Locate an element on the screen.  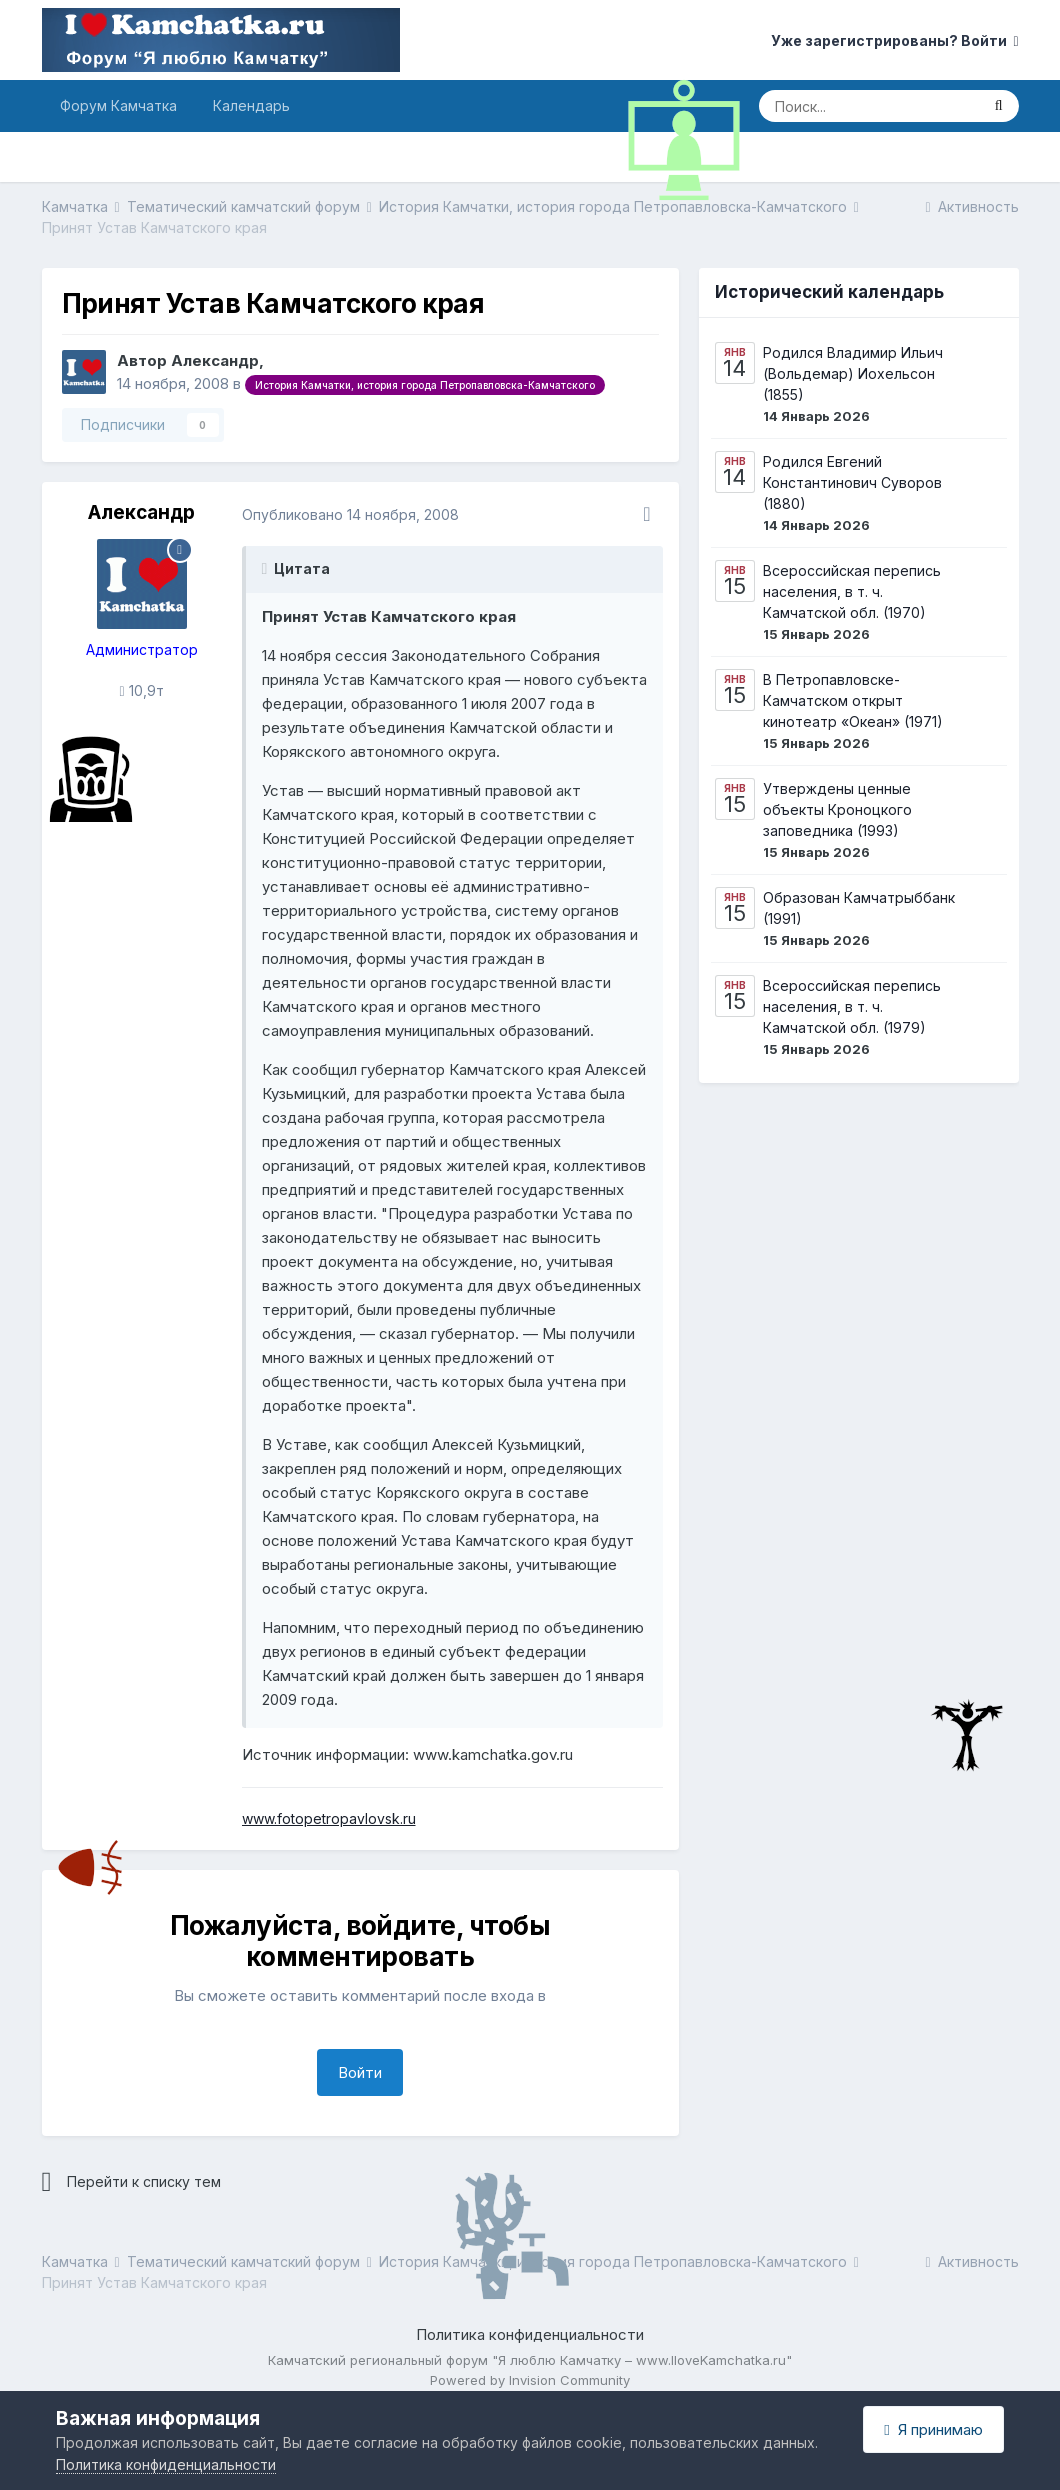
start or join a video conference call is located at coordinates (684, 140).